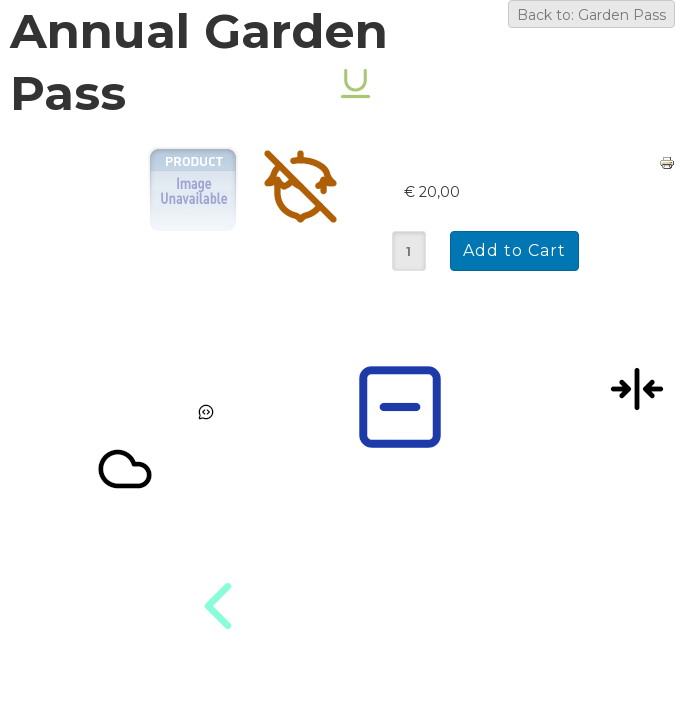 This screenshot has width=685, height=720. Describe the element at coordinates (637, 389) in the screenshot. I see `collapse or minimize a horizontal panel` at that location.